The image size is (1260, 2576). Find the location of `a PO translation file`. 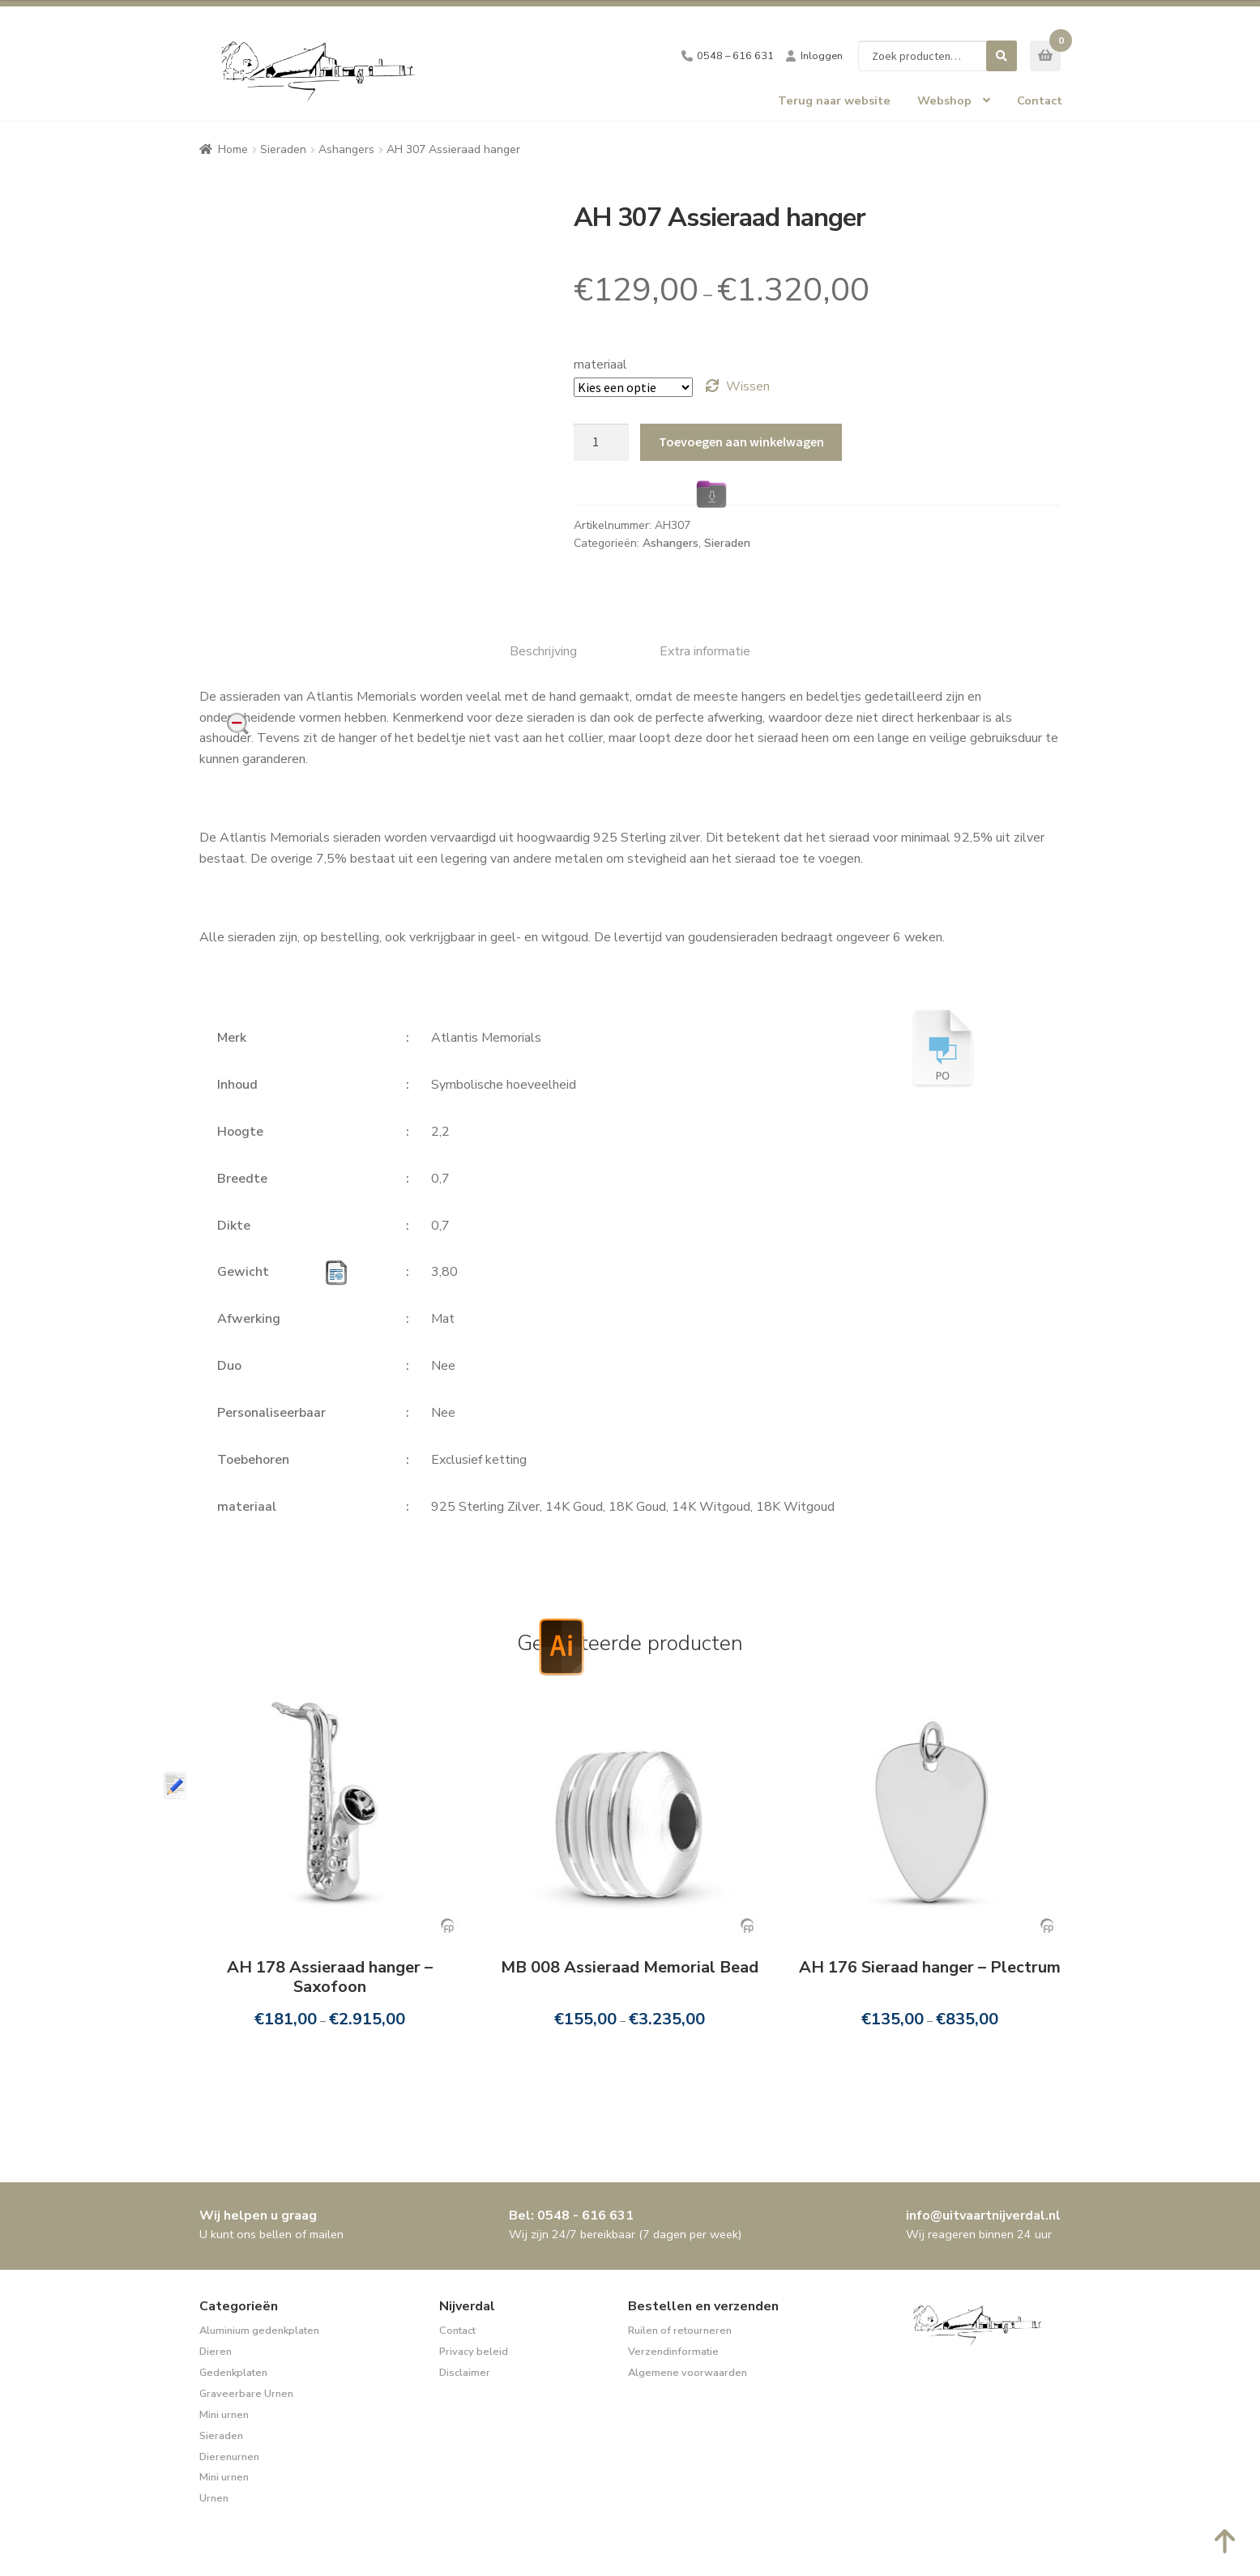

a PO translation file is located at coordinates (942, 1048).